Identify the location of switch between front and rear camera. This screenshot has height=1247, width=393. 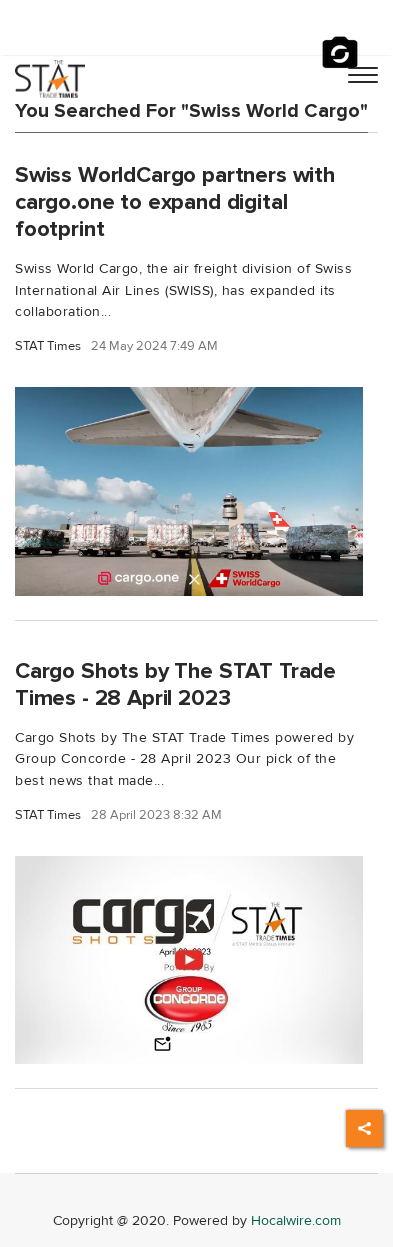
(340, 54).